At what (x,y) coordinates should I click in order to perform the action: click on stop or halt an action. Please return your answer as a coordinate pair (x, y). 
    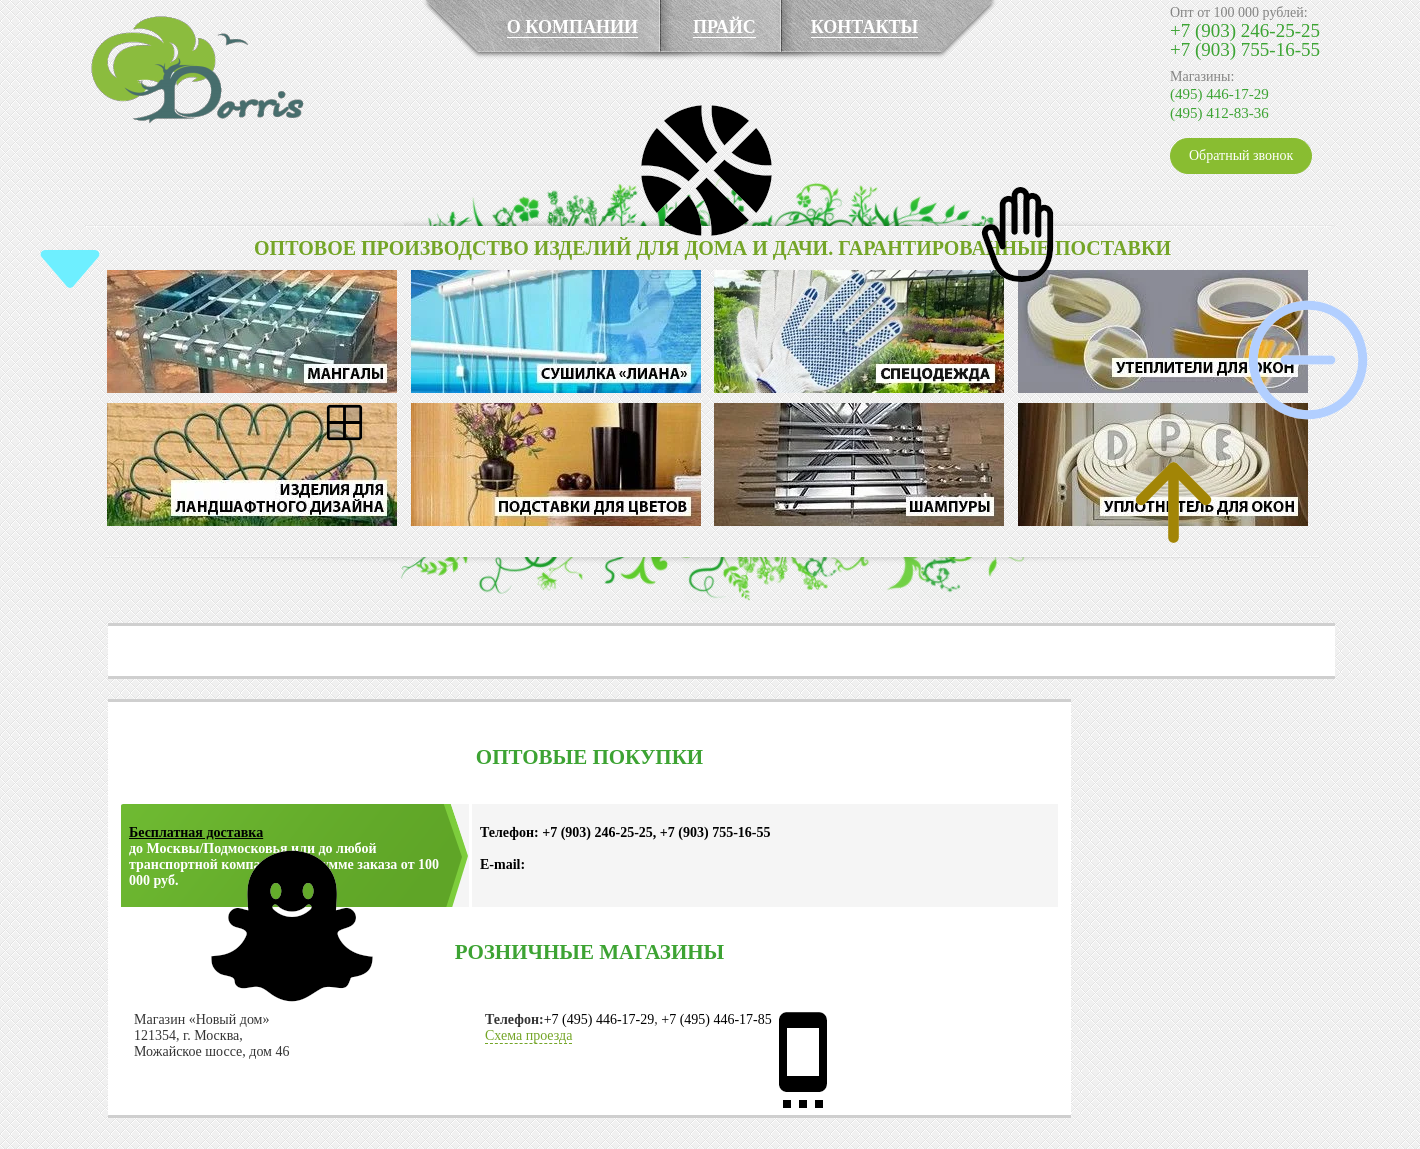
    Looking at the image, I should click on (1017, 234).